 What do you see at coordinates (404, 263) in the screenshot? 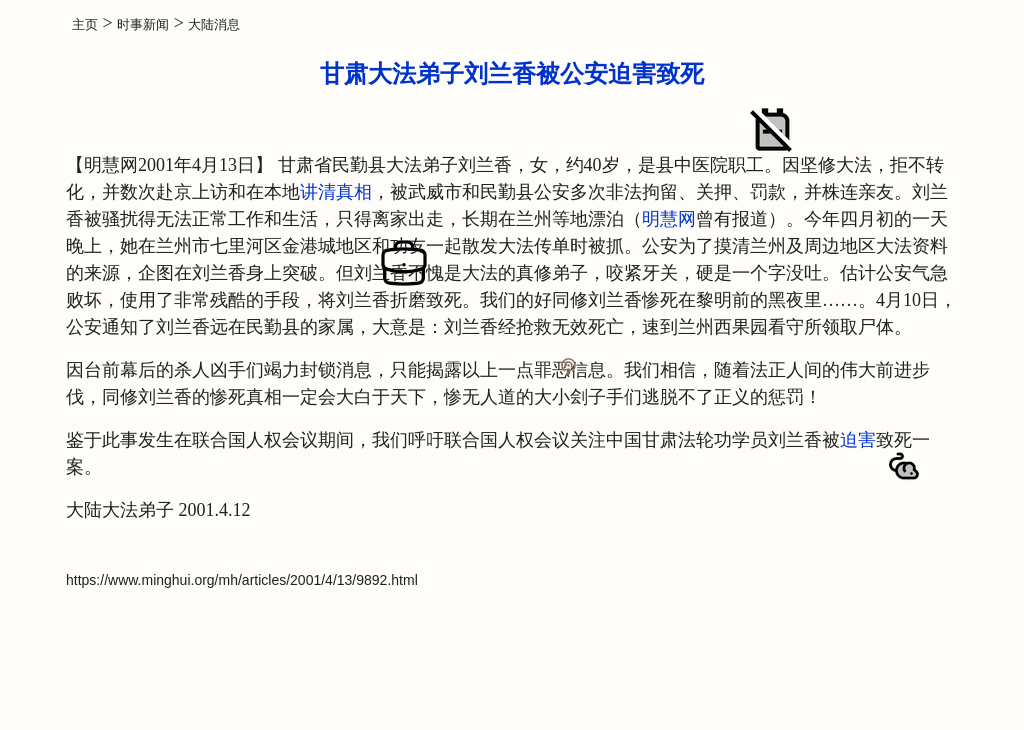
I see `access work or business documents` at bounding box center [404, 263].